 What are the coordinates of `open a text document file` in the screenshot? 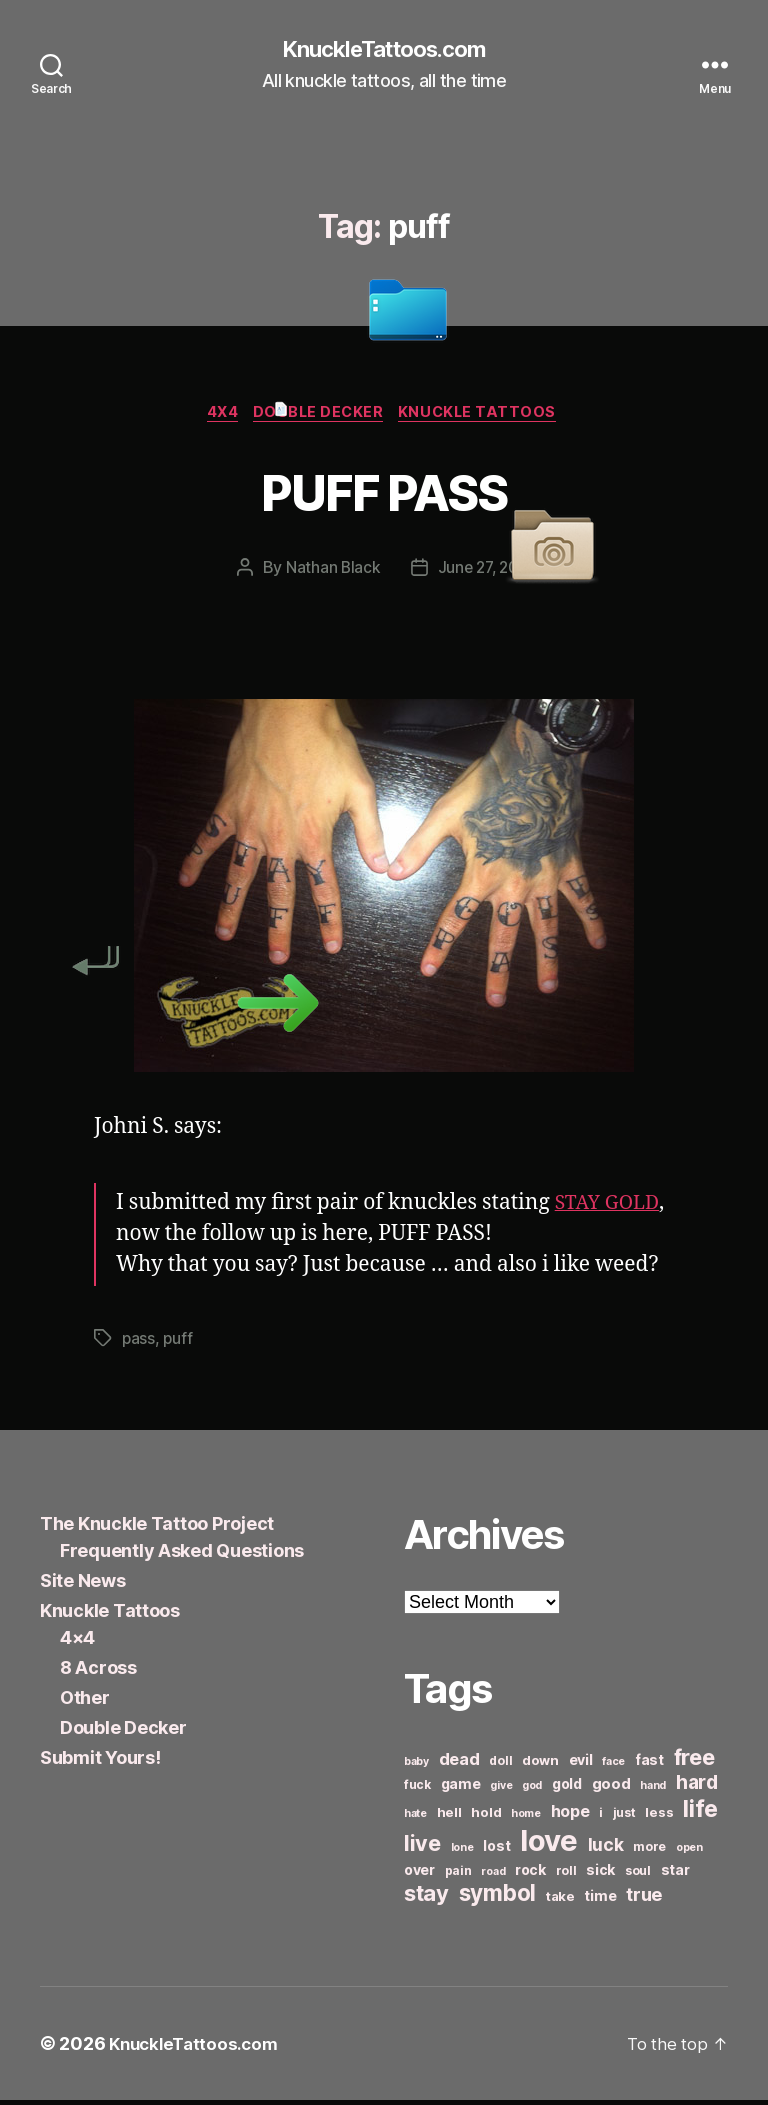 It's located at (281, 409).